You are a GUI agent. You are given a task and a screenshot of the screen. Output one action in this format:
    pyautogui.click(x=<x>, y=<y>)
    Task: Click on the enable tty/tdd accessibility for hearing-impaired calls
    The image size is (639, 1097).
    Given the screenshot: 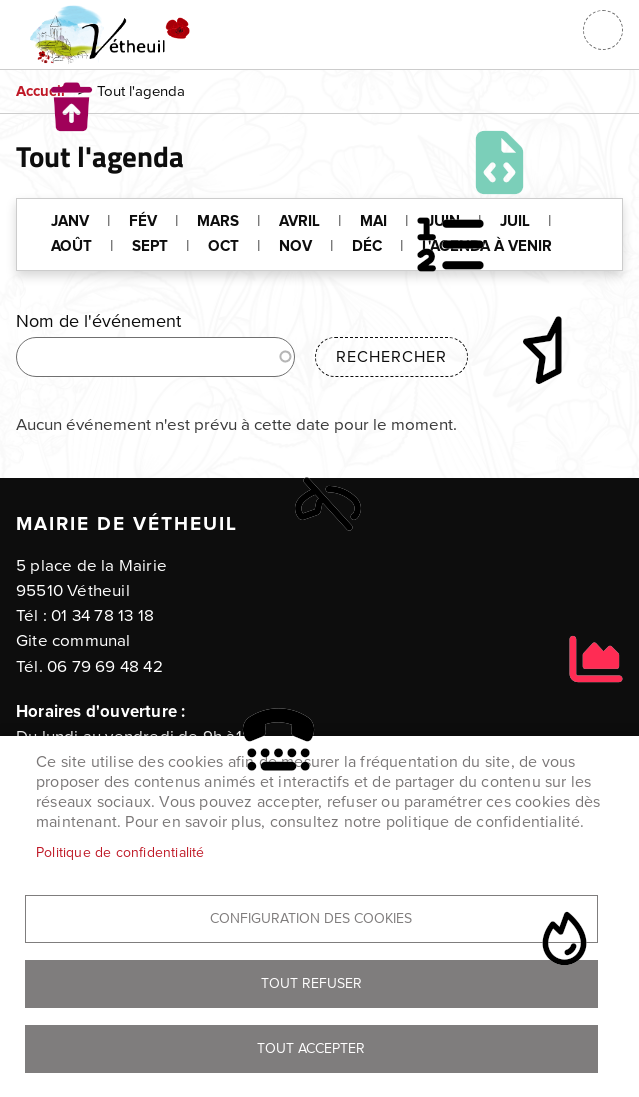 What is the action you would take?
    pyautogui.click(x=278, y=739)
    